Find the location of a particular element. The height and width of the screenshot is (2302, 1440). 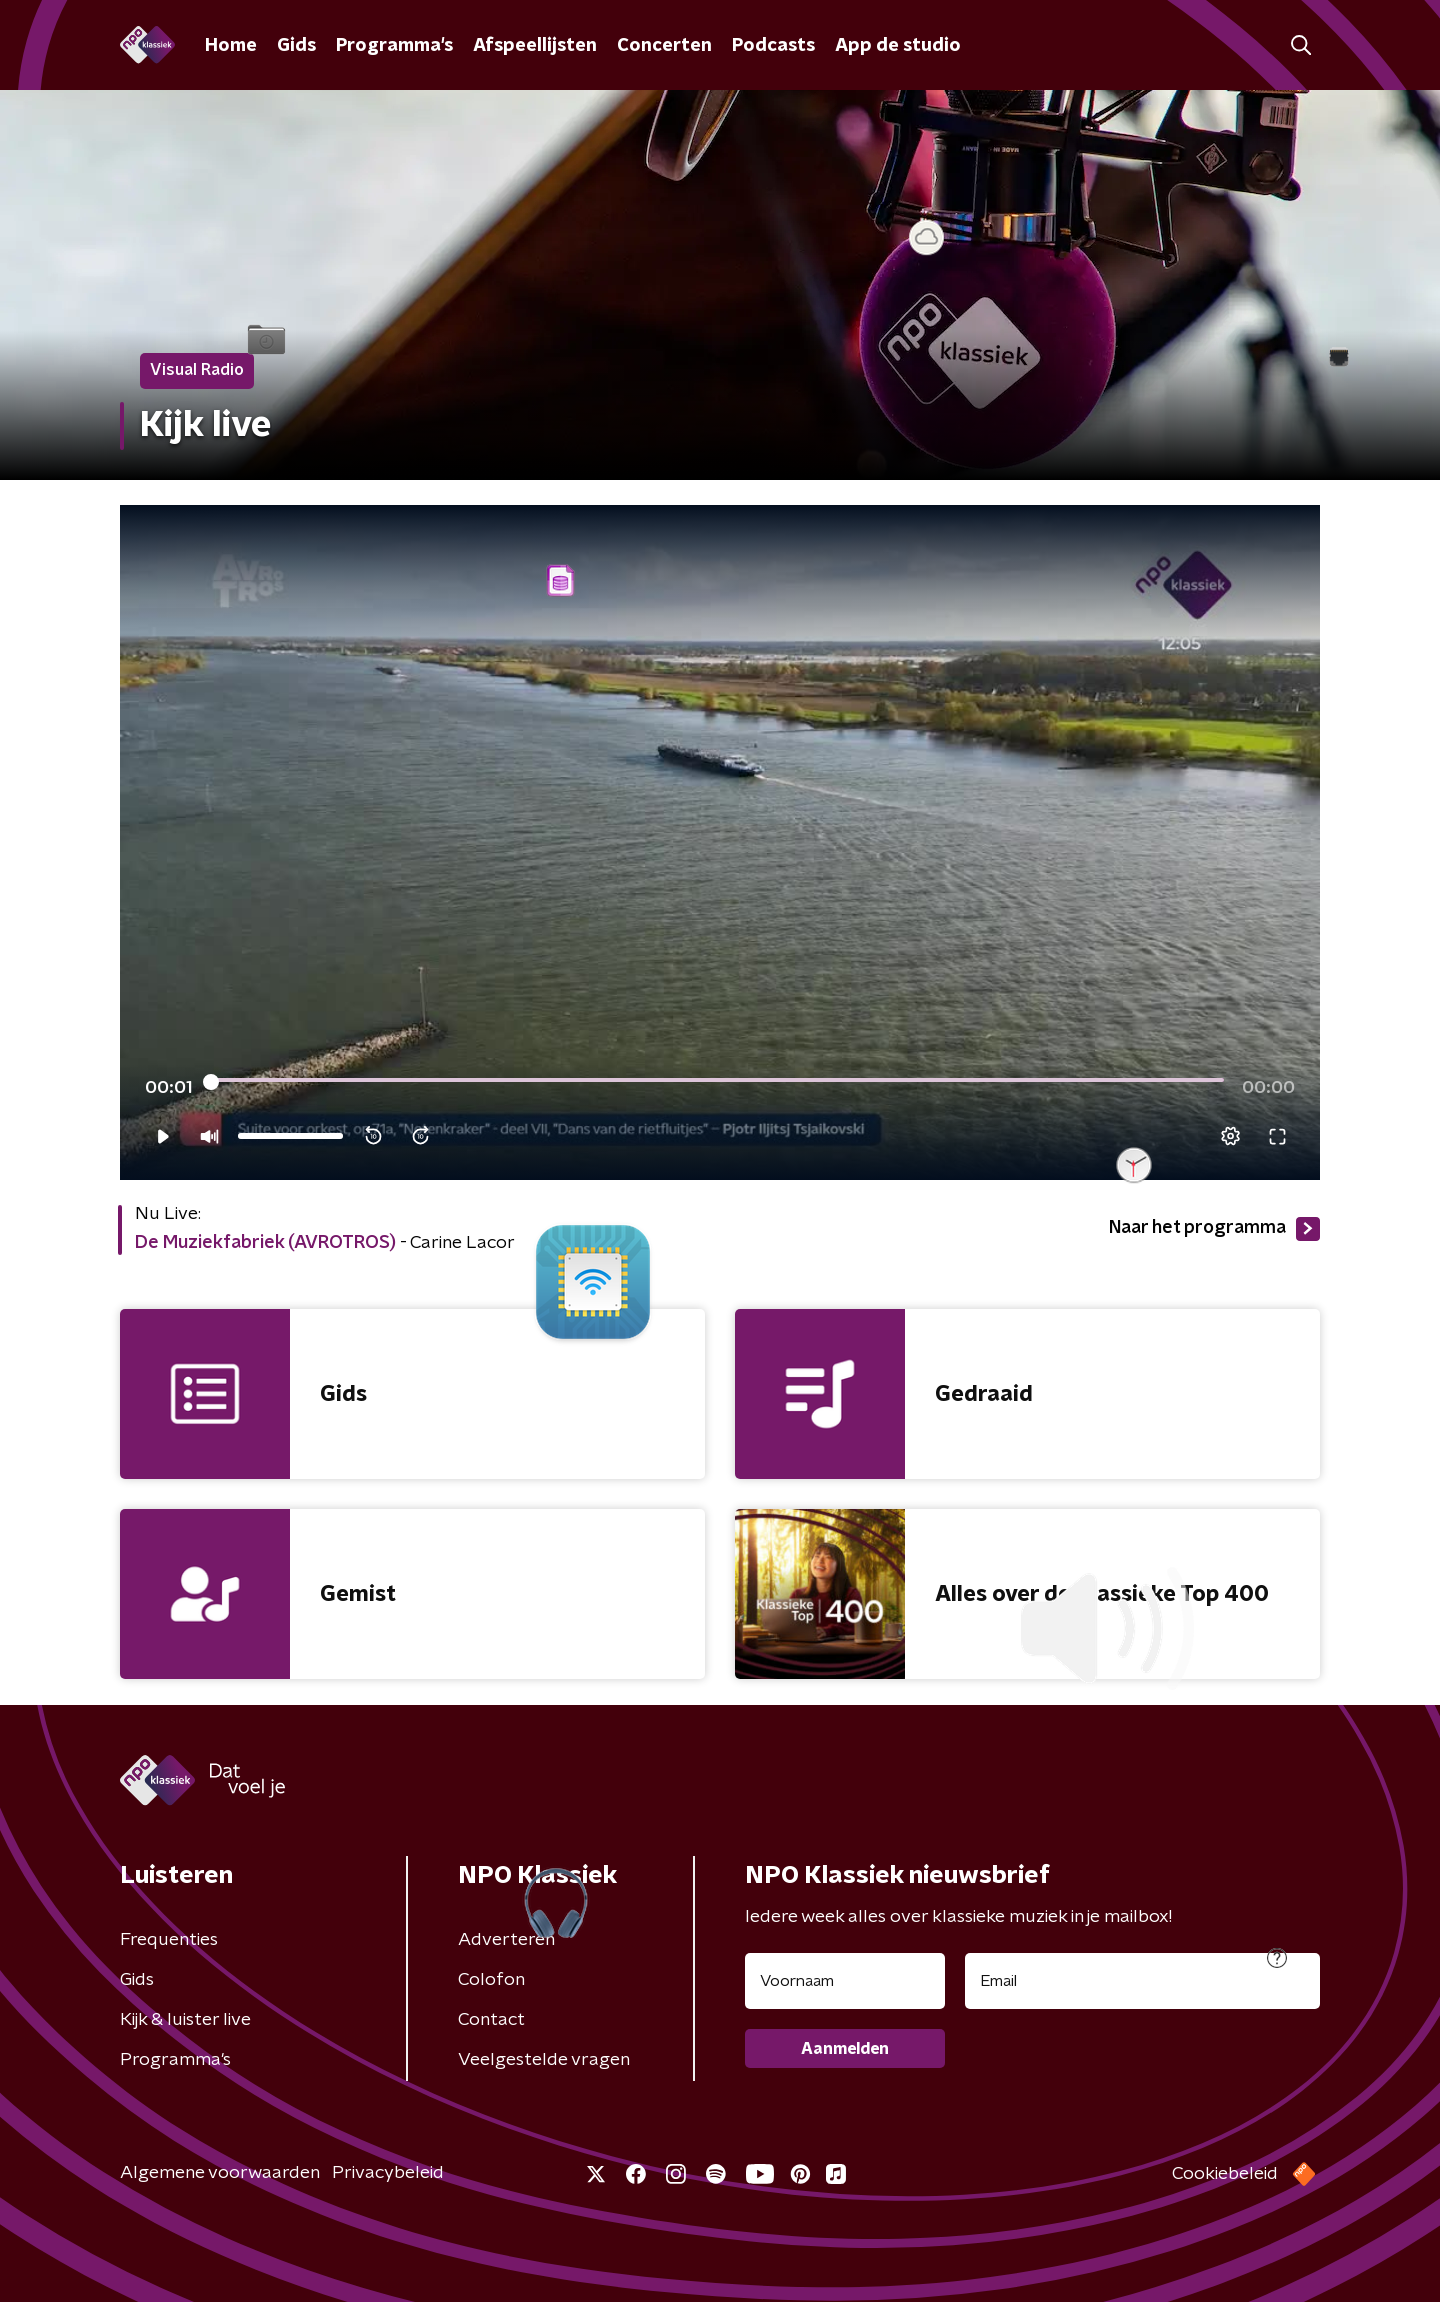

open an opendocument database file is located at coordinates (560, 580).